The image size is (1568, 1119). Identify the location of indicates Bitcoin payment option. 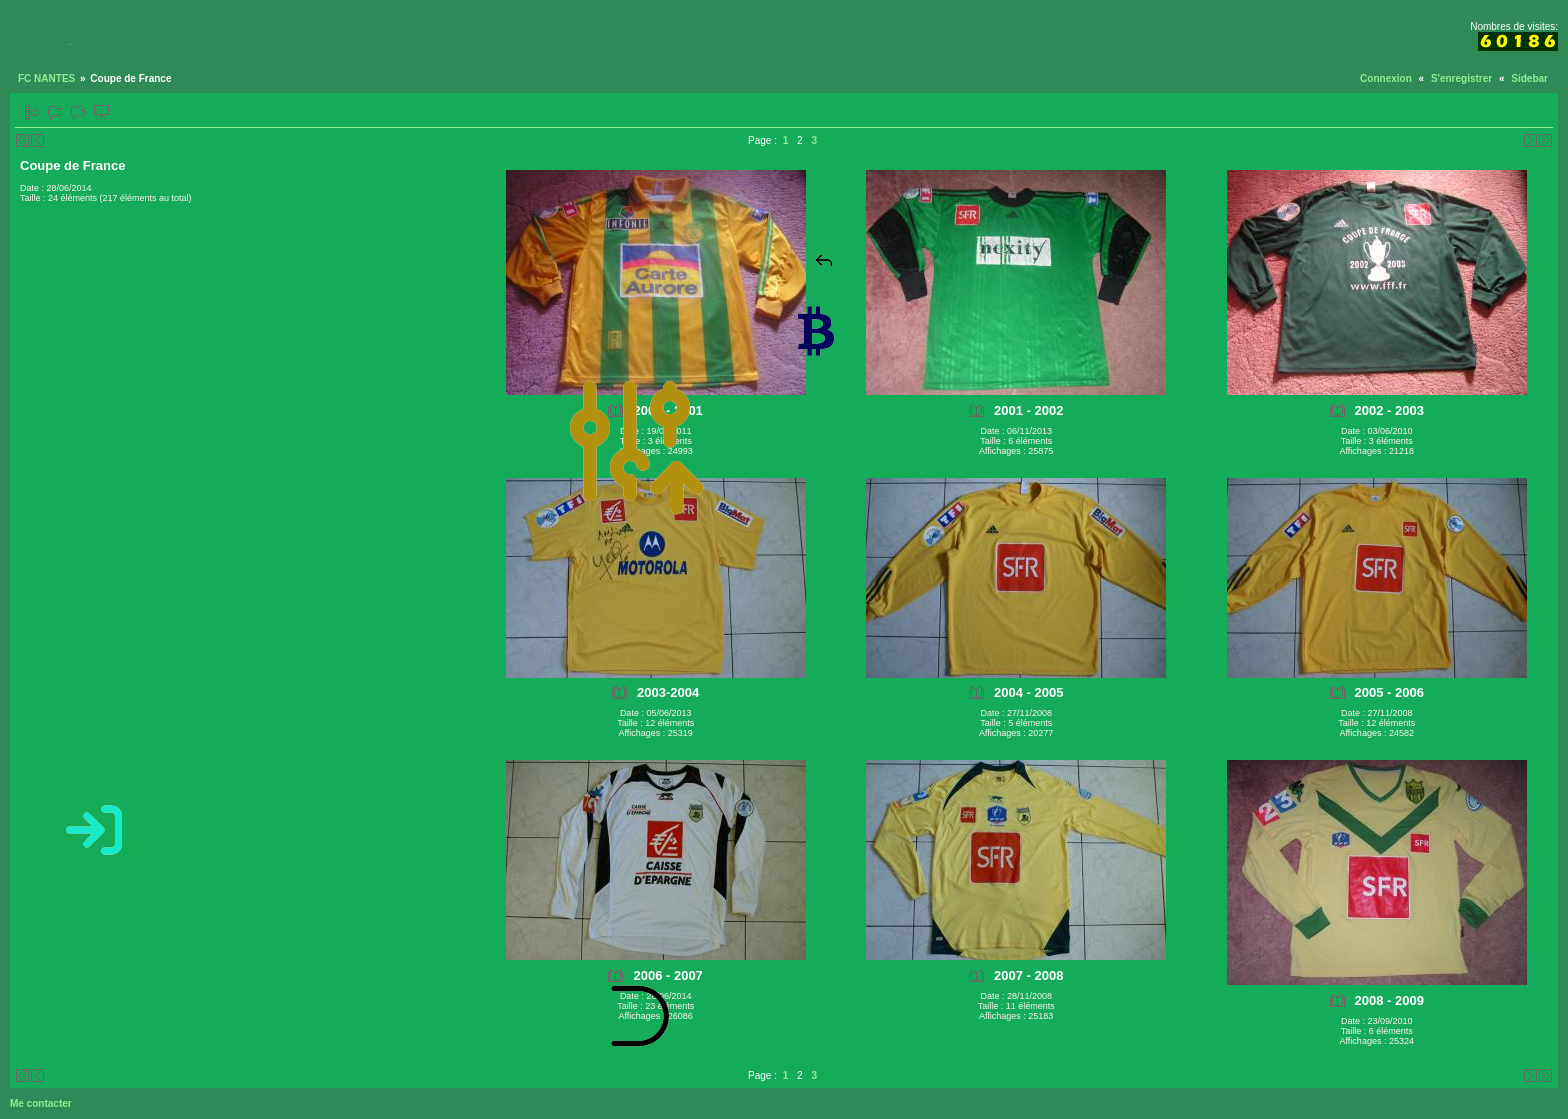
(816, 331).